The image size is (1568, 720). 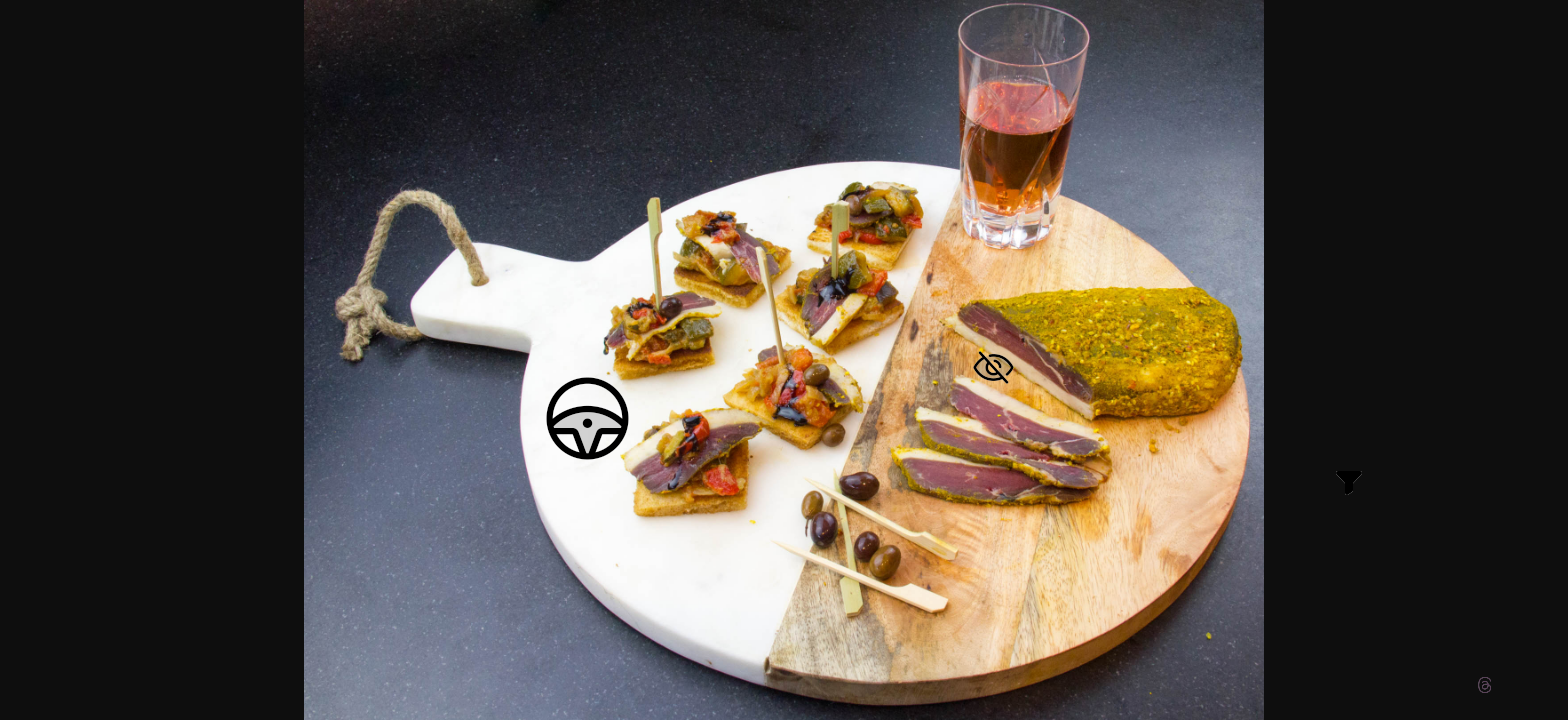 I want to click on open the Threads app, so click(x=1485, y=685).